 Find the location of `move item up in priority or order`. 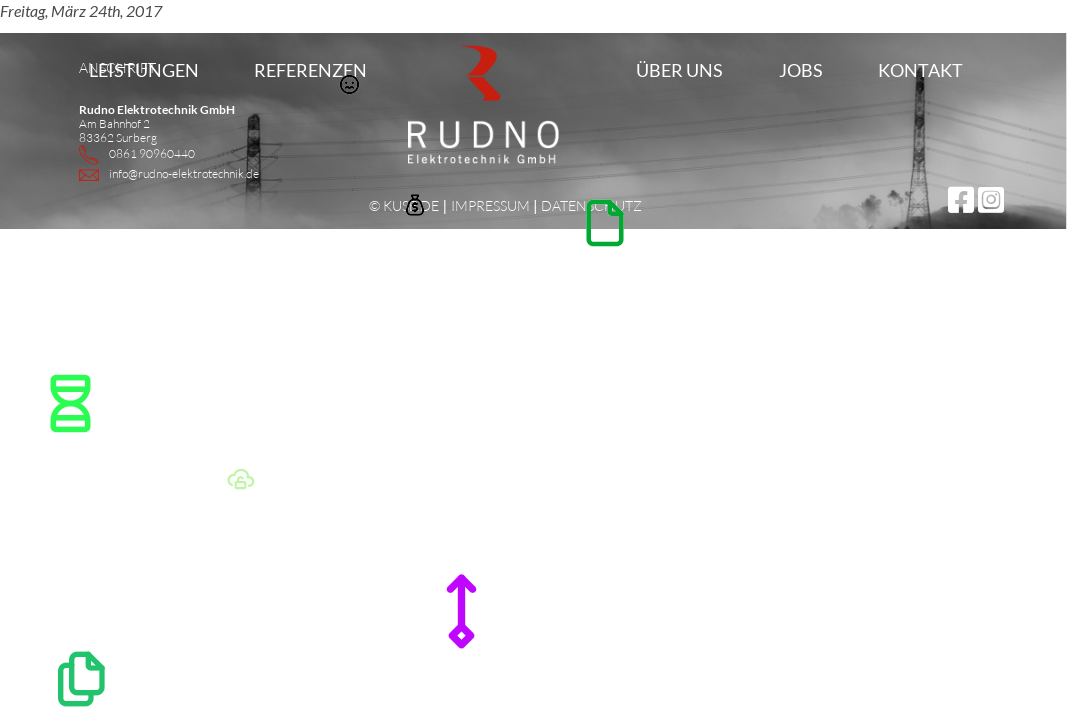

move item up in priority or order is located at coordinates (461, 611).